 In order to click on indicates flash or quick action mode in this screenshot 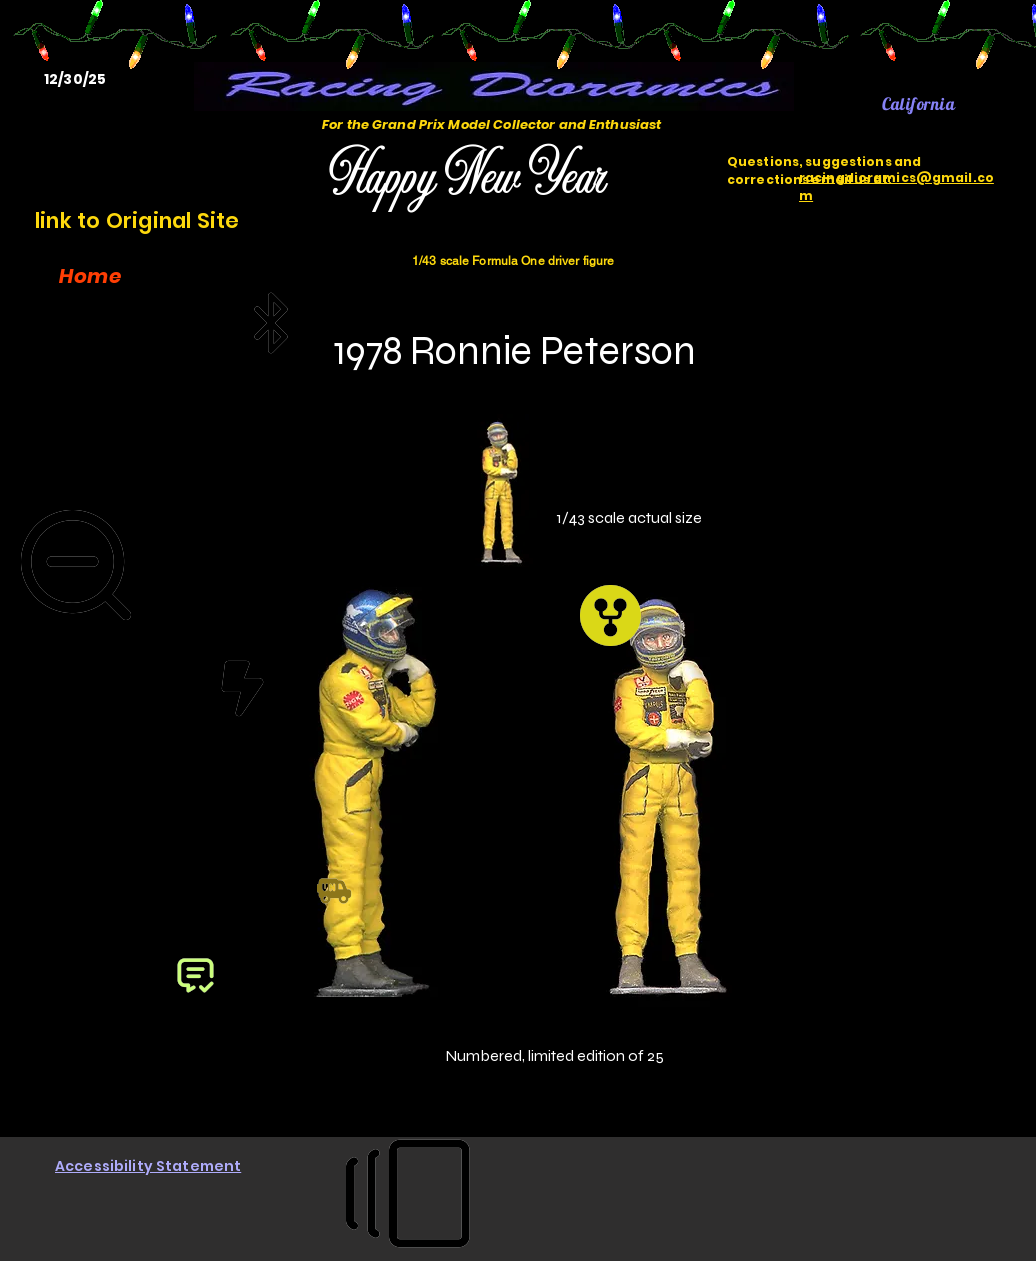, I will do `click(242, 688)`.